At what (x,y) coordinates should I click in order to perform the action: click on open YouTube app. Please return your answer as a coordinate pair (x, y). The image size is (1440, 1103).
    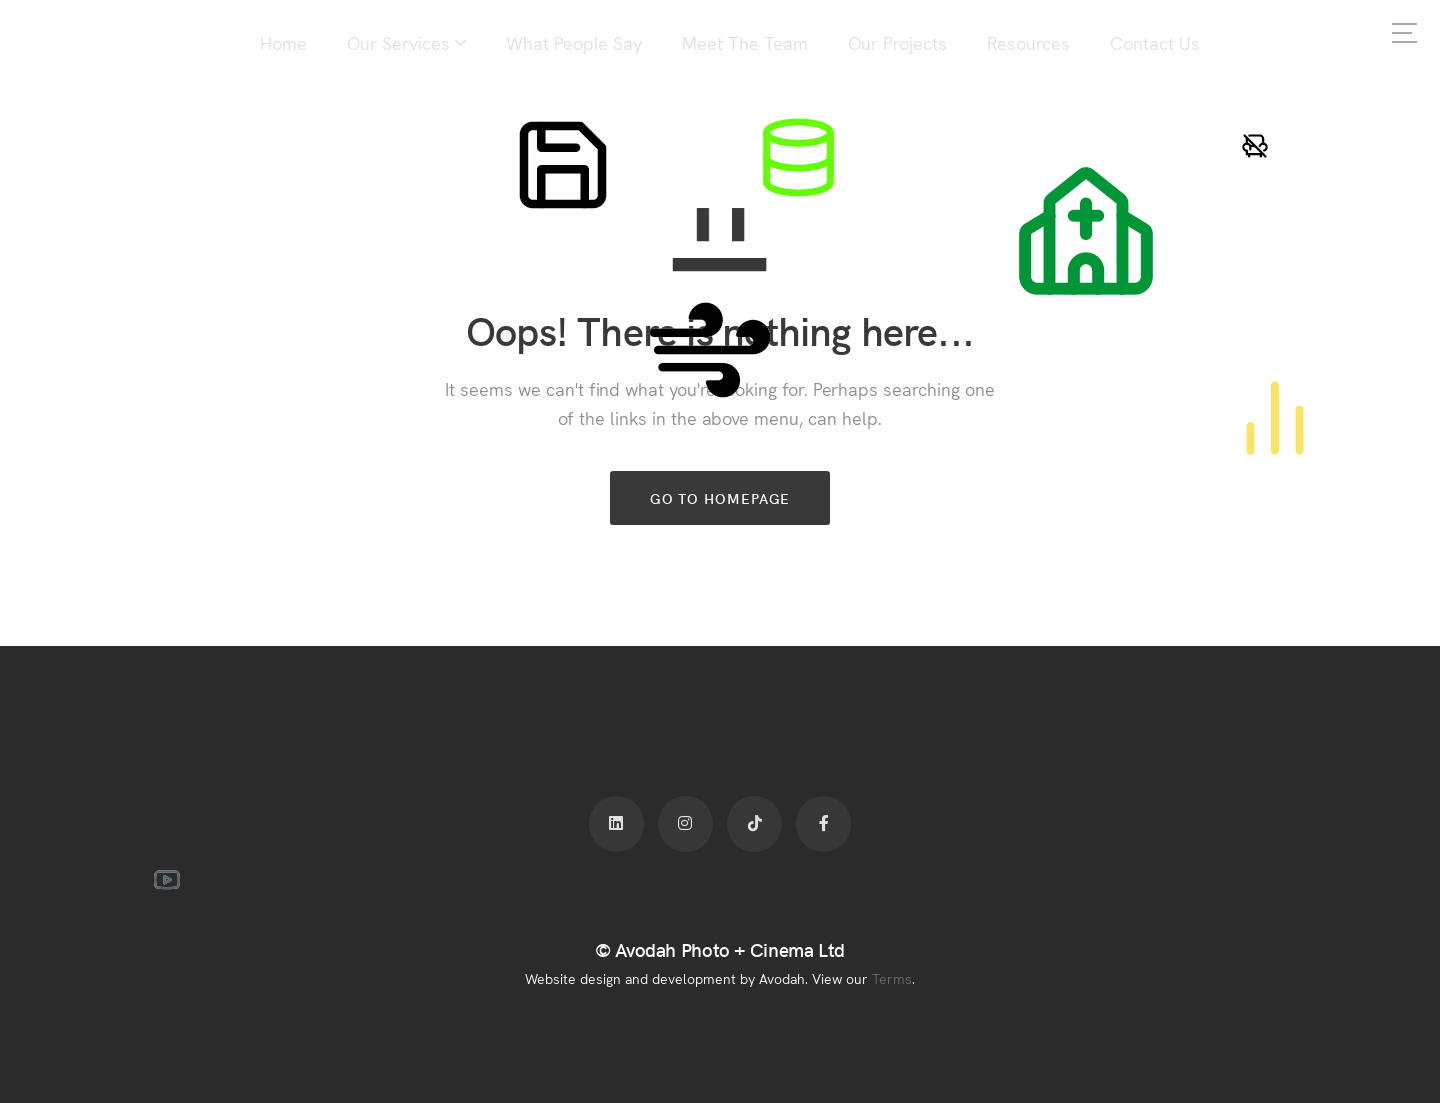
    Looking at the image, I should click on (167, 880).